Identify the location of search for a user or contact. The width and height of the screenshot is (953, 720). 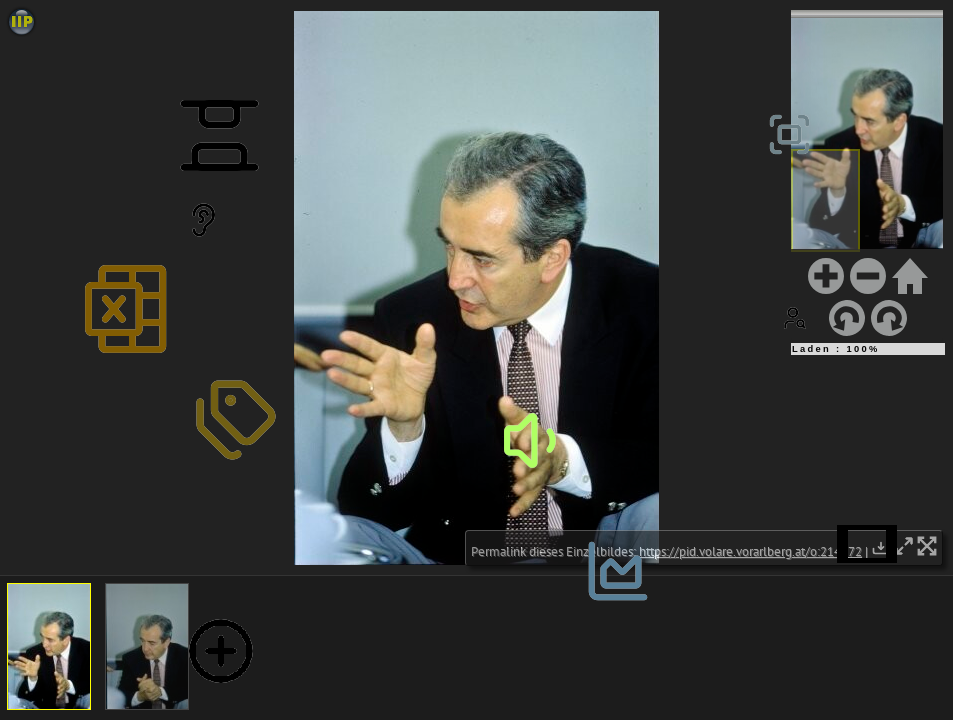
(795, 318).